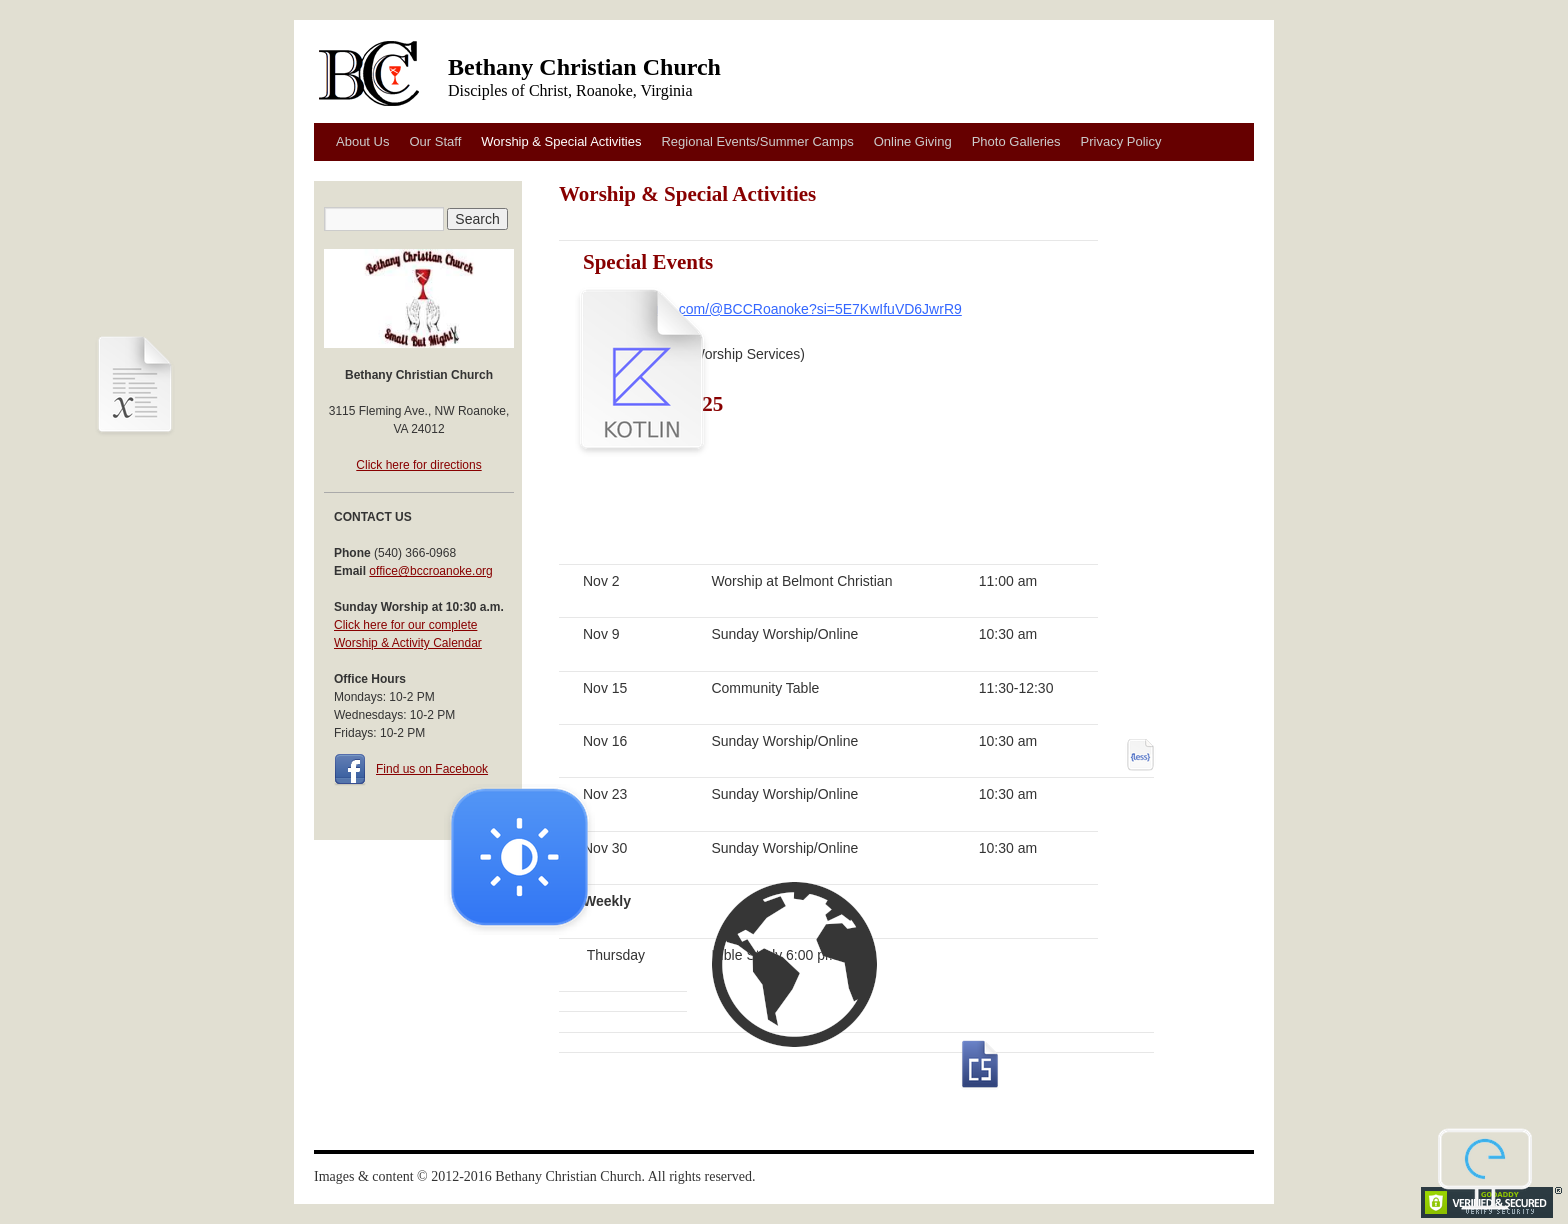 This screenshot has width=1568, height=1224. What do you see at coordinates (1485, 1169) in the screenshot?
I see `rotate display clockwise` at bounding box center [1485, 1169].